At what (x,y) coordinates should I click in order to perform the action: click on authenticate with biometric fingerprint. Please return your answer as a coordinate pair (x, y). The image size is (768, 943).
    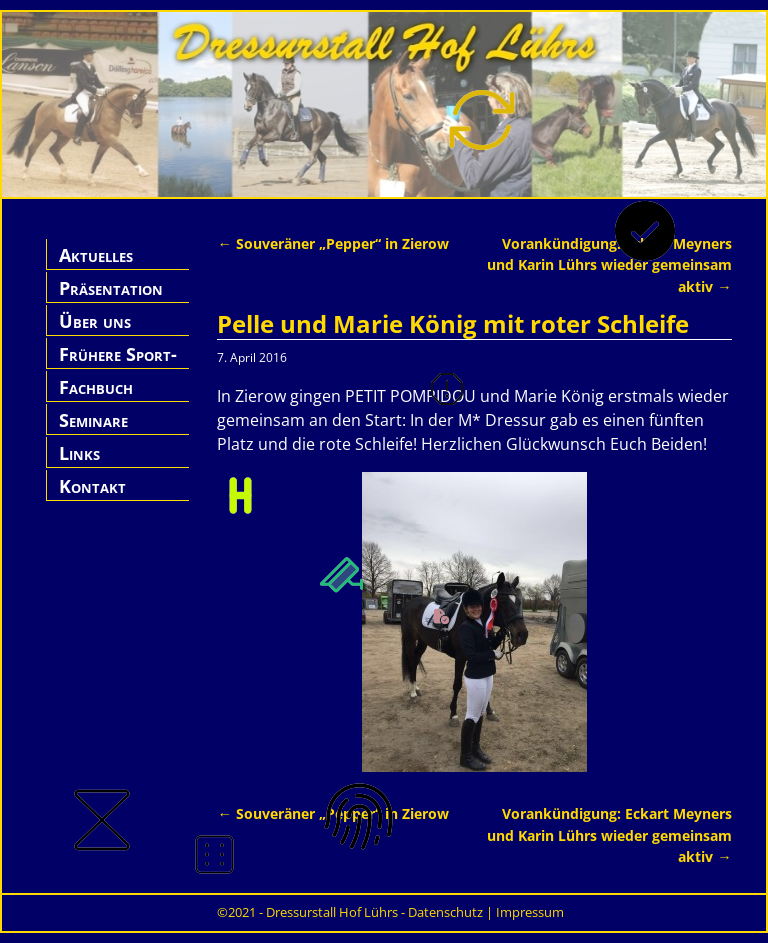
    Looking at the image, I should click on (359, 816).